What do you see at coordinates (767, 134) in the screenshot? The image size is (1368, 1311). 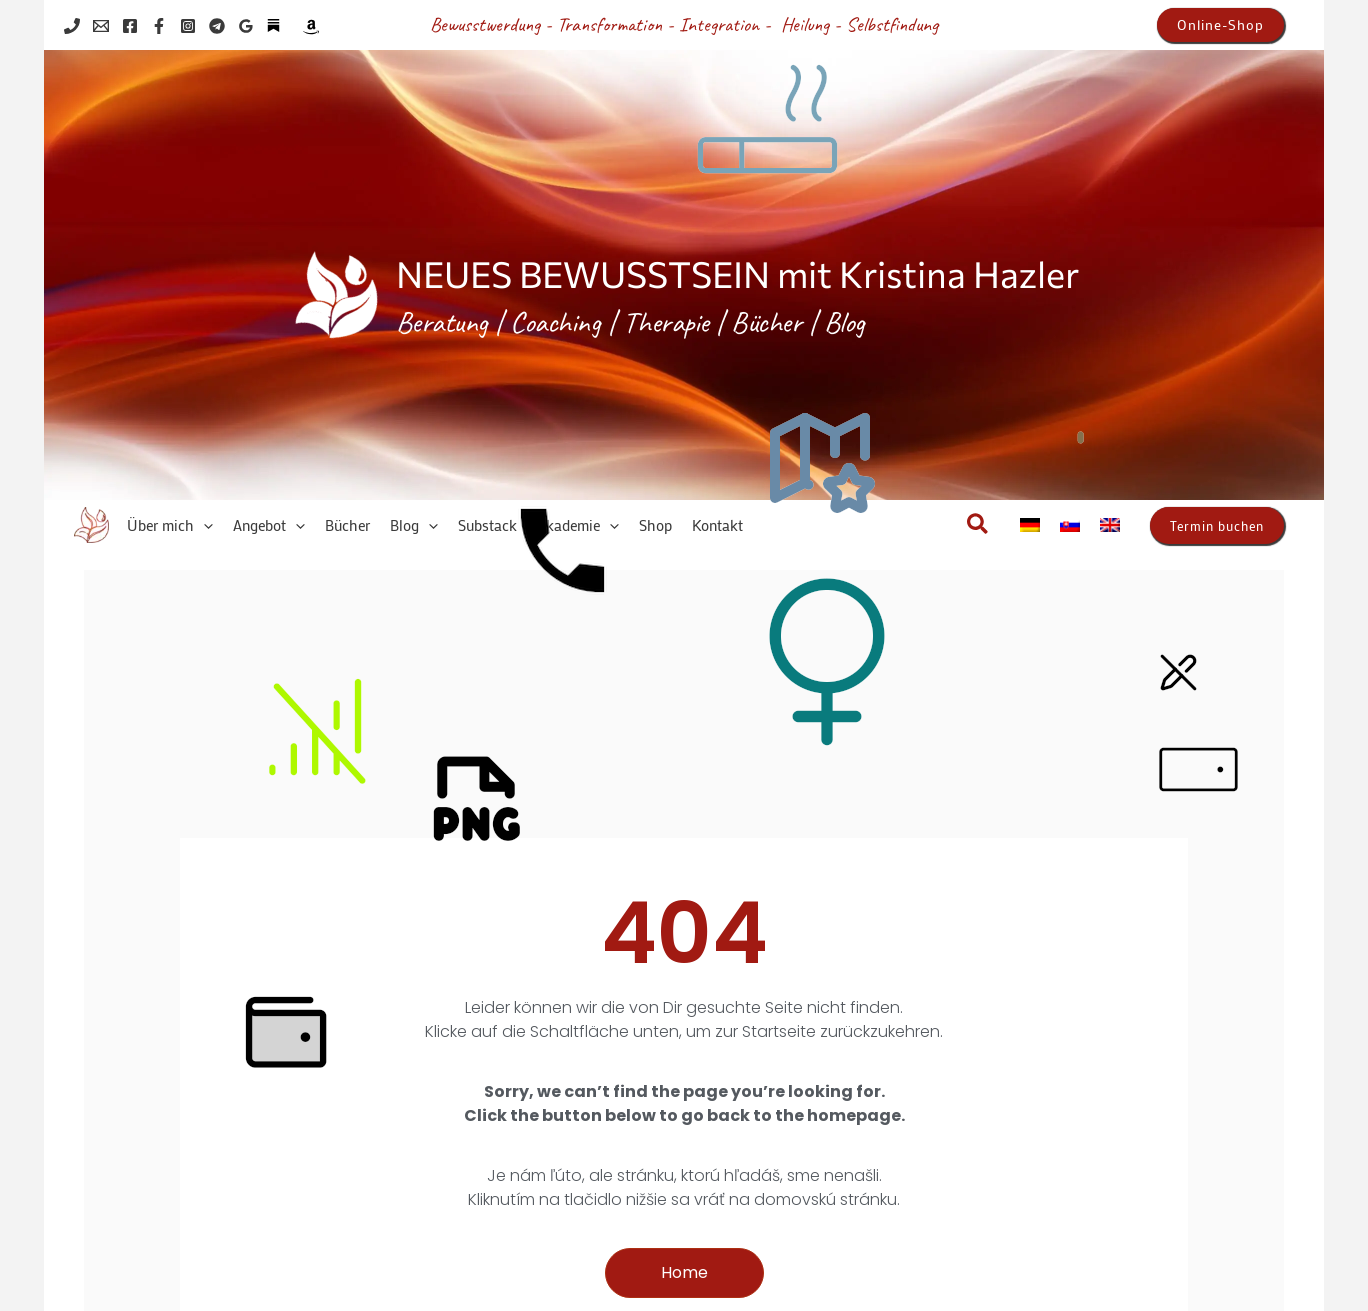 I see `indicates a designated smoking area` at bounding box center [767, 134].